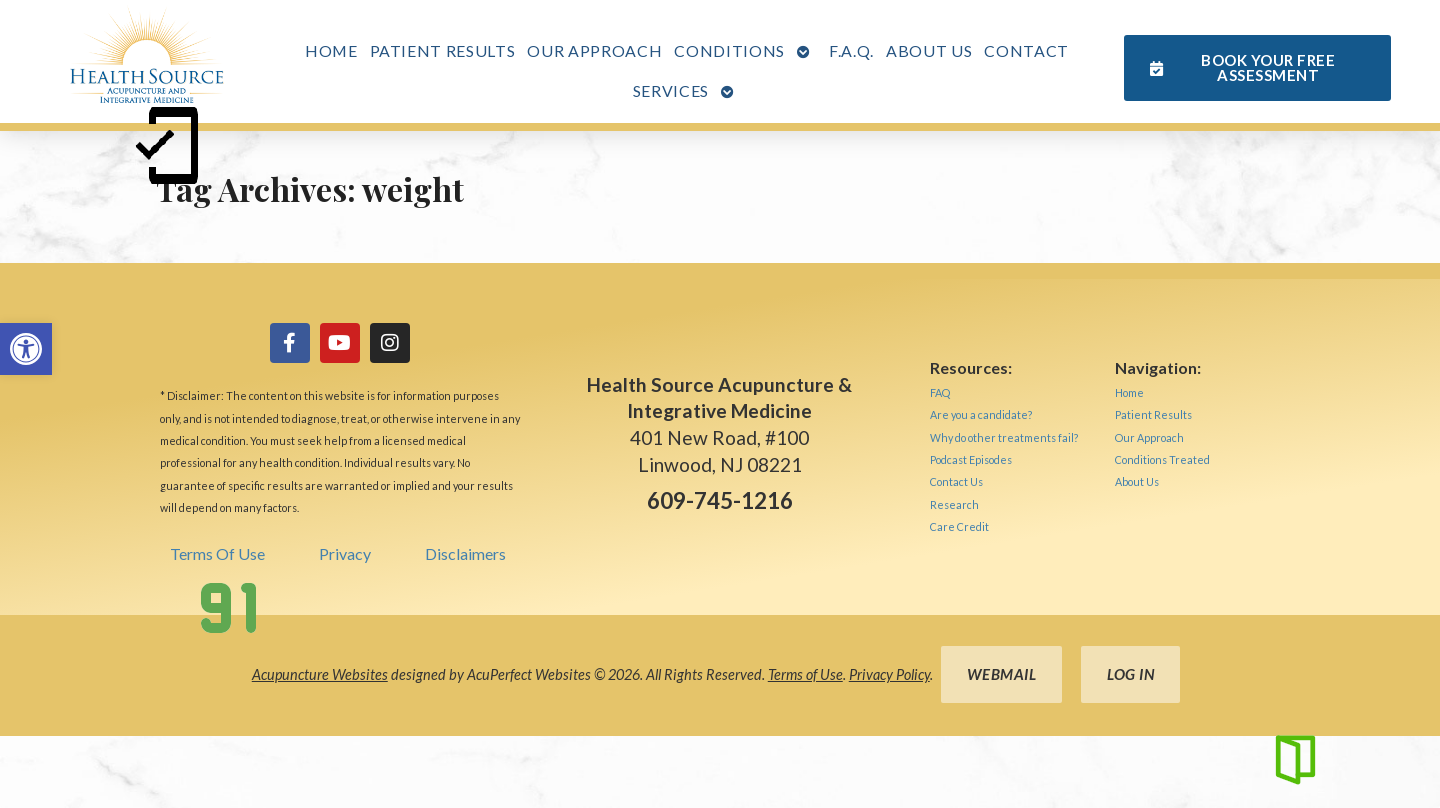 The width and height of the screenshot is (1440, 808). I want to click on indicates 91 unread notifications or items, so click(231, 608).